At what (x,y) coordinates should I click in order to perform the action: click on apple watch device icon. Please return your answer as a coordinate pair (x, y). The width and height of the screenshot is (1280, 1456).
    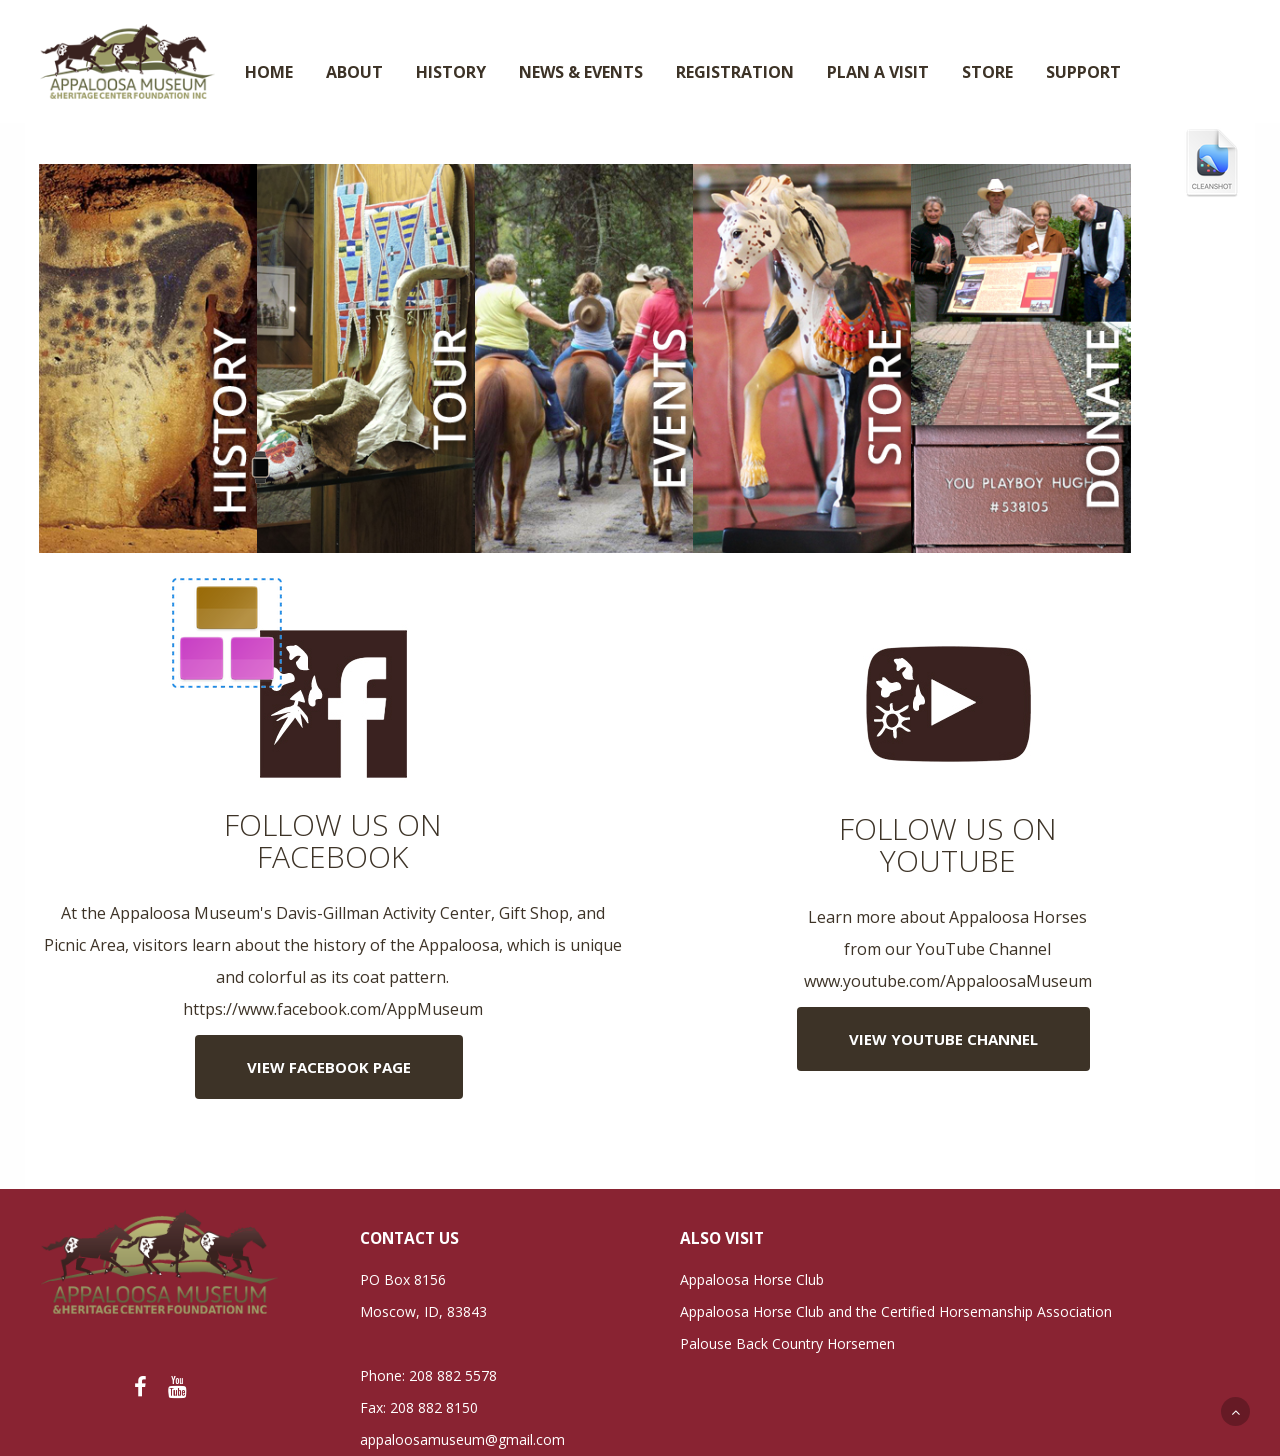
    Looking at the image, I should click on (260, 467).